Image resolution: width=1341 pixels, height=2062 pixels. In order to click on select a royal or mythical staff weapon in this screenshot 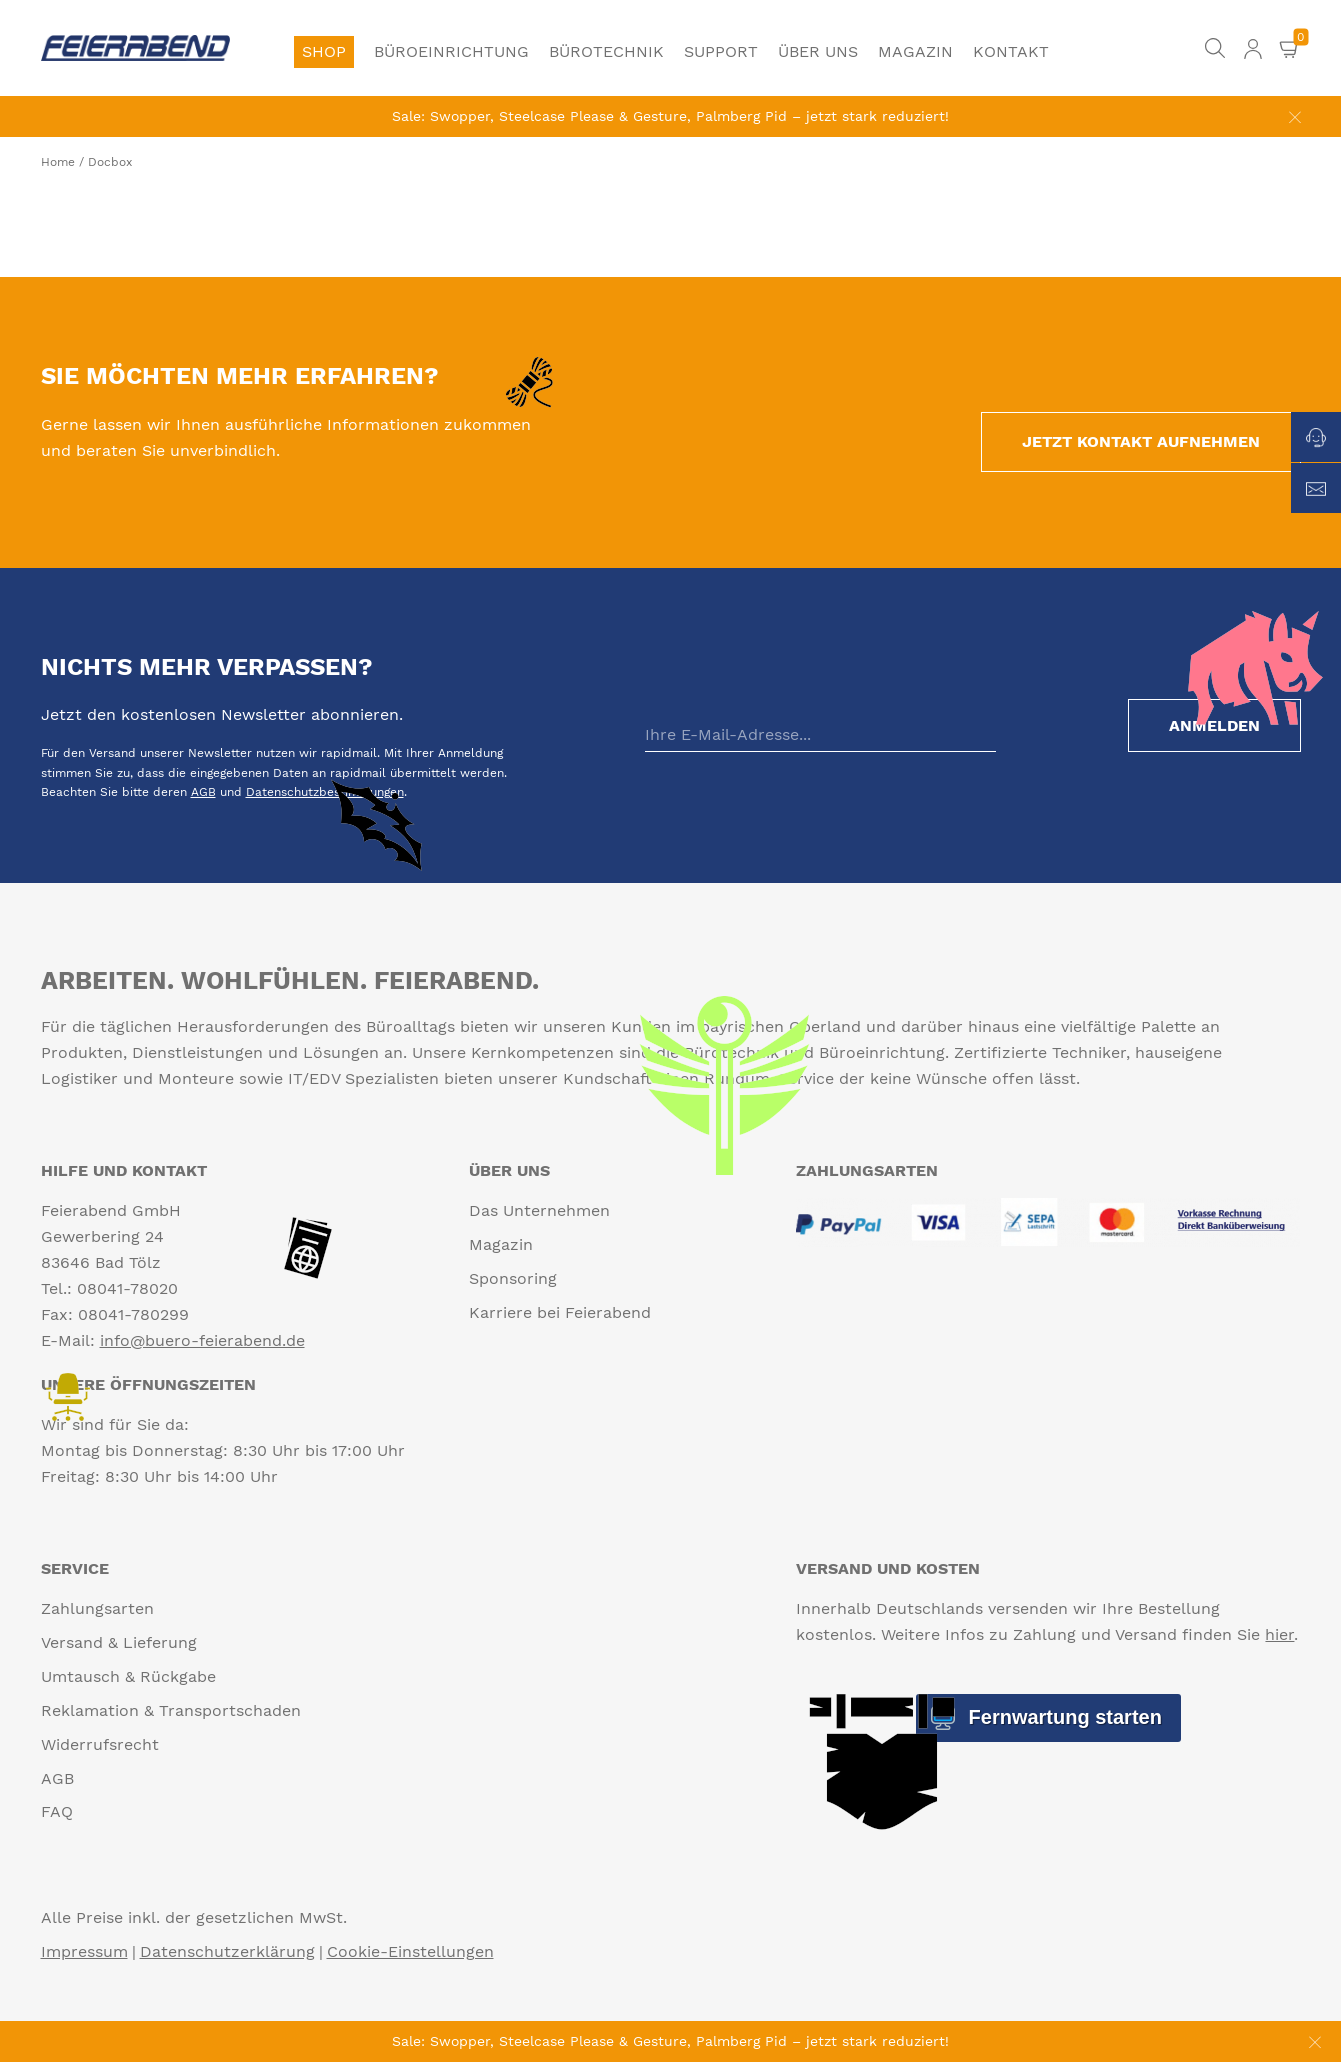, I will do `click(724, 1085)`.